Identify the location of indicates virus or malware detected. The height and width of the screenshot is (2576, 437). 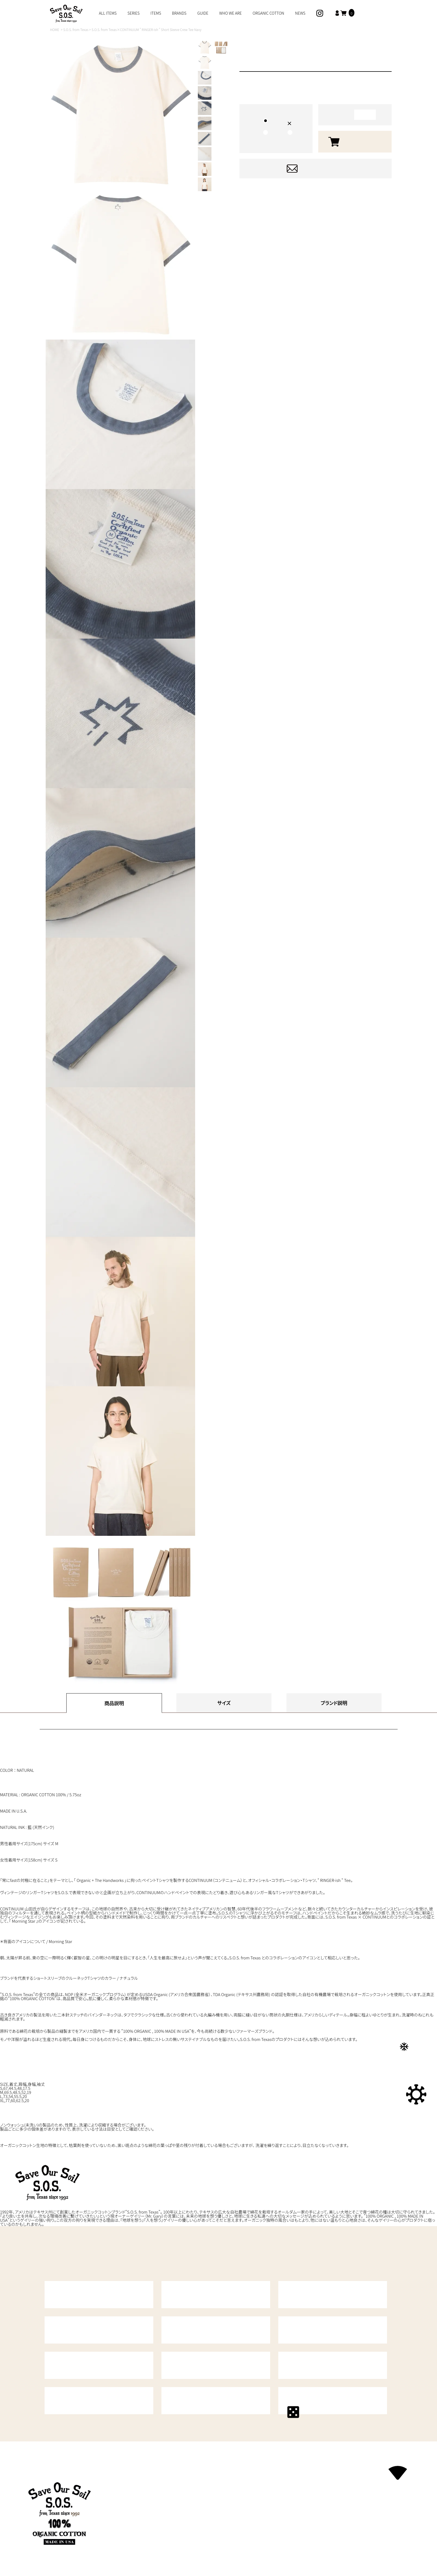
(416, 2094).